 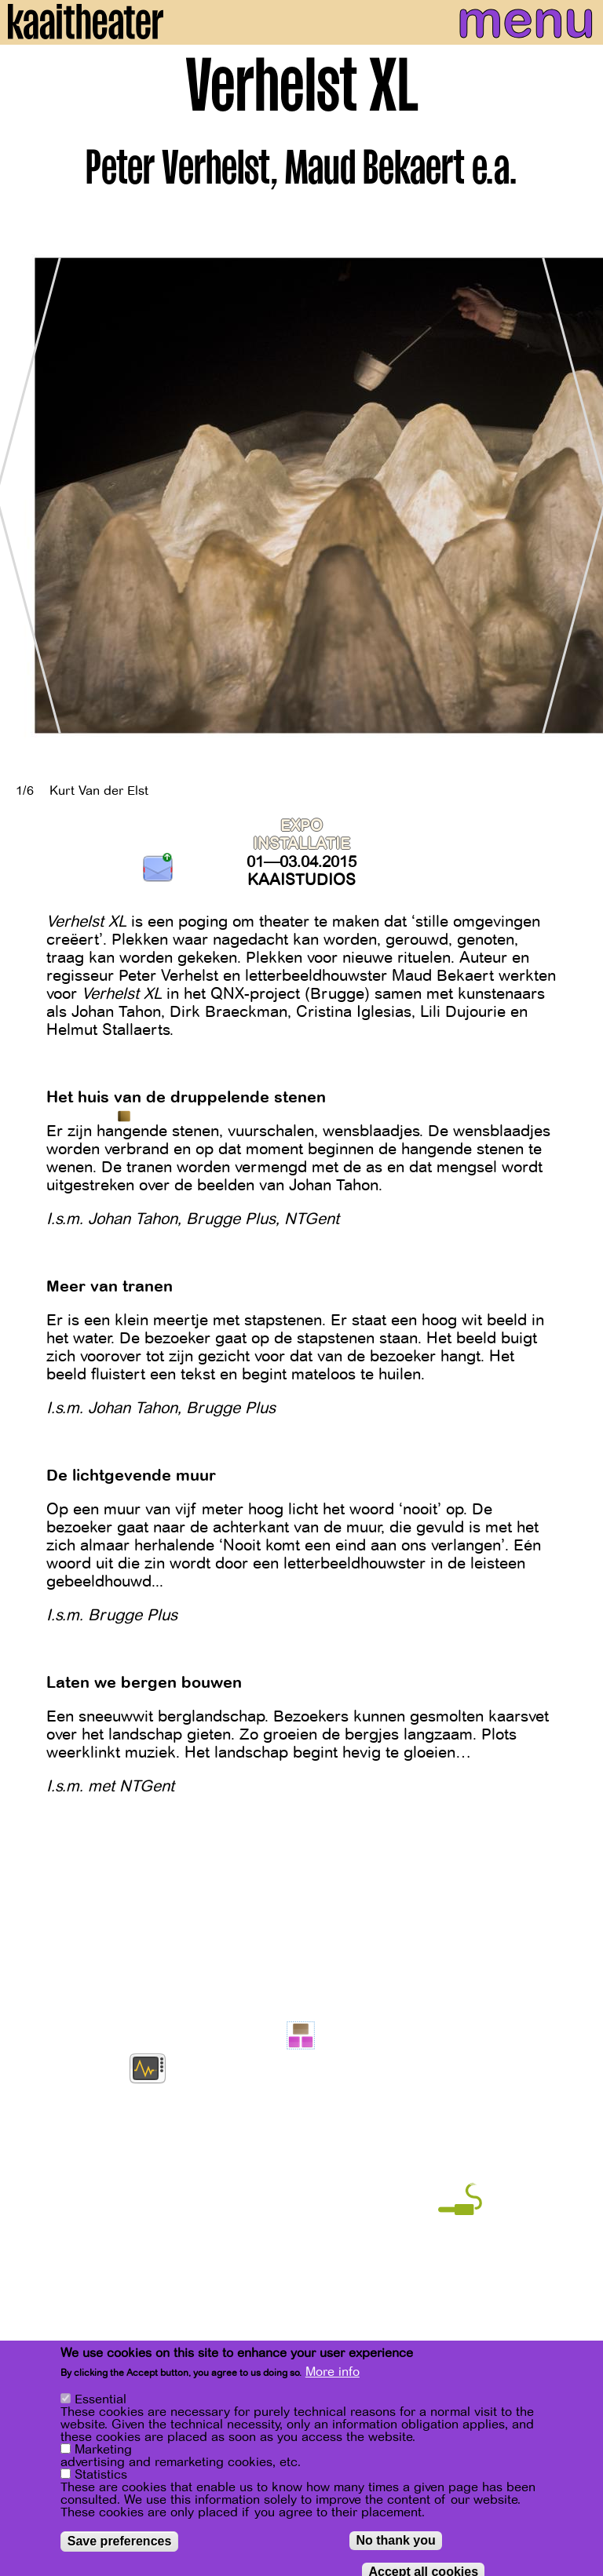 I want to click on open system monitor application, so click(x=148, y=2068).